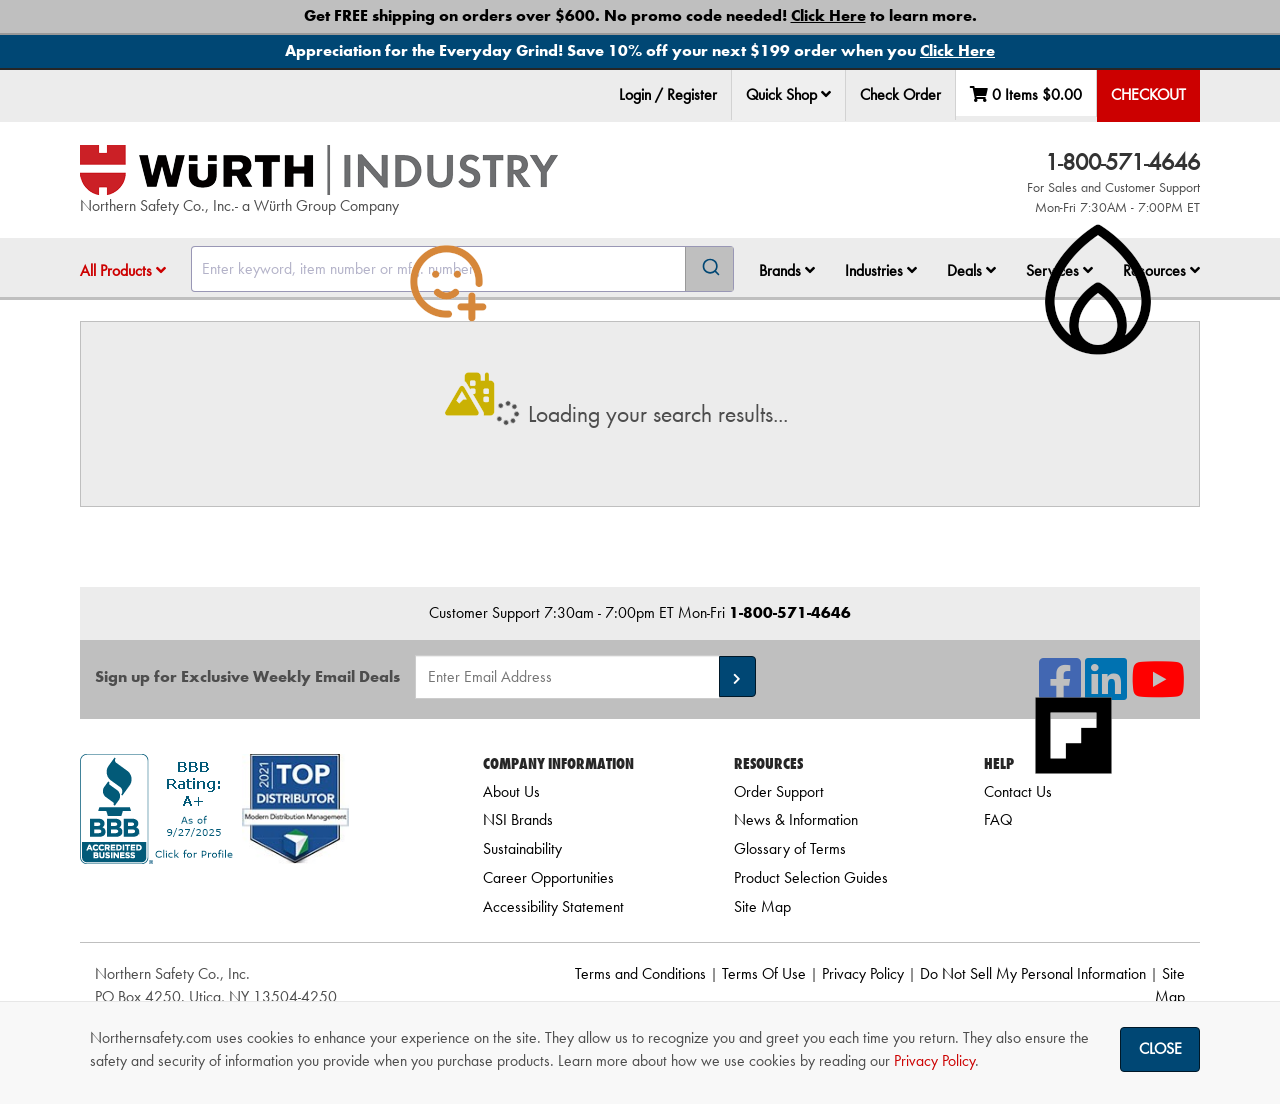 This screenshot has width=1280, height=1104. I want to click on open Flipboard app, so click(1073, 735).